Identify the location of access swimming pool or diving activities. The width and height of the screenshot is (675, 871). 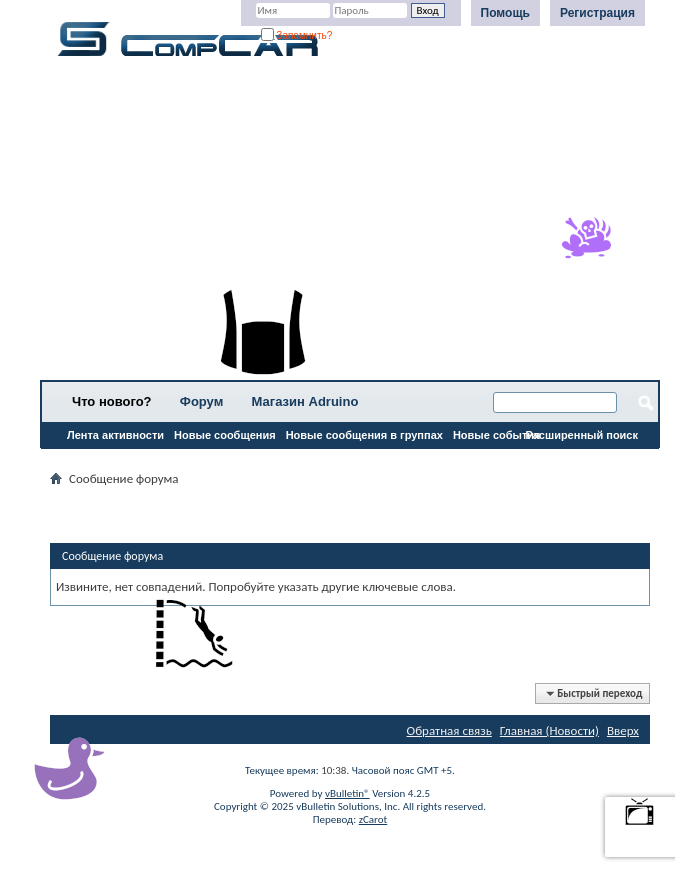
(193, 629).